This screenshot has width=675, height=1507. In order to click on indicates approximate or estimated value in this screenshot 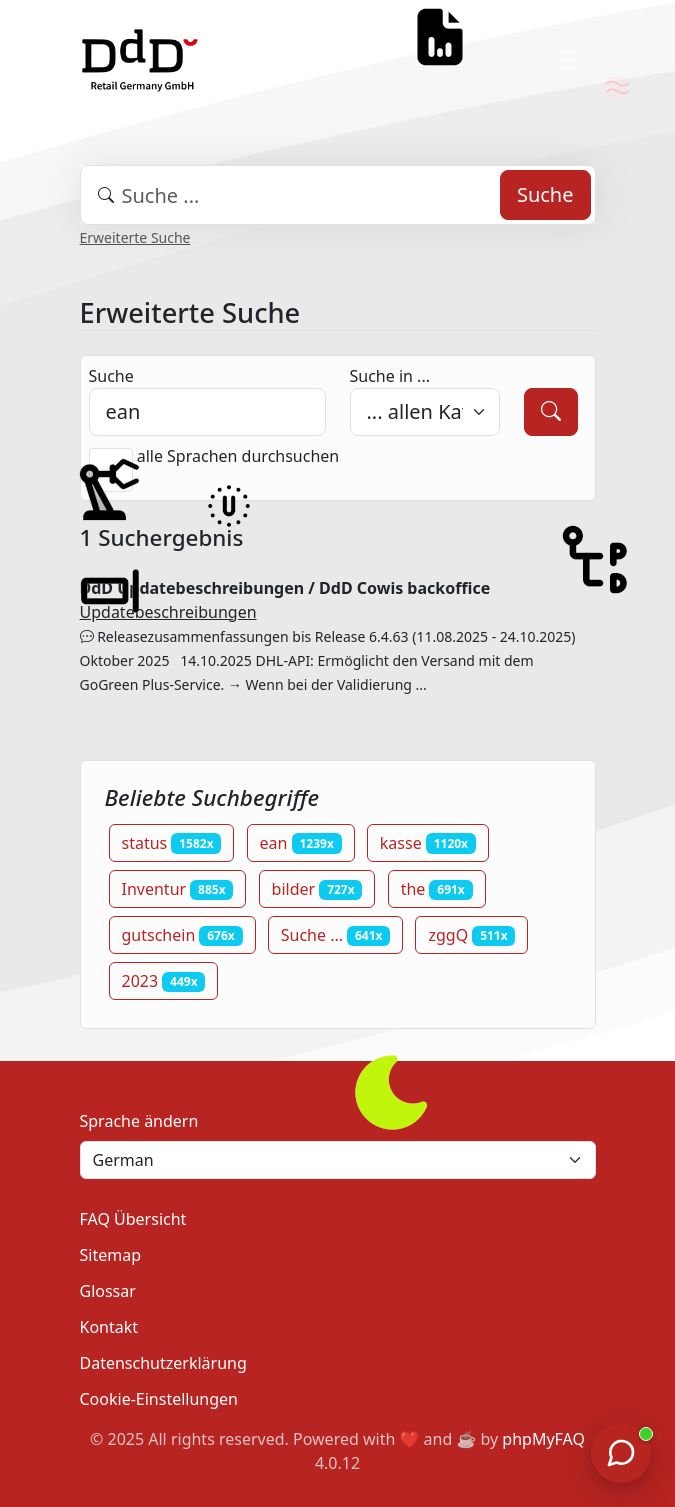, I will do `click(617, 87)`.